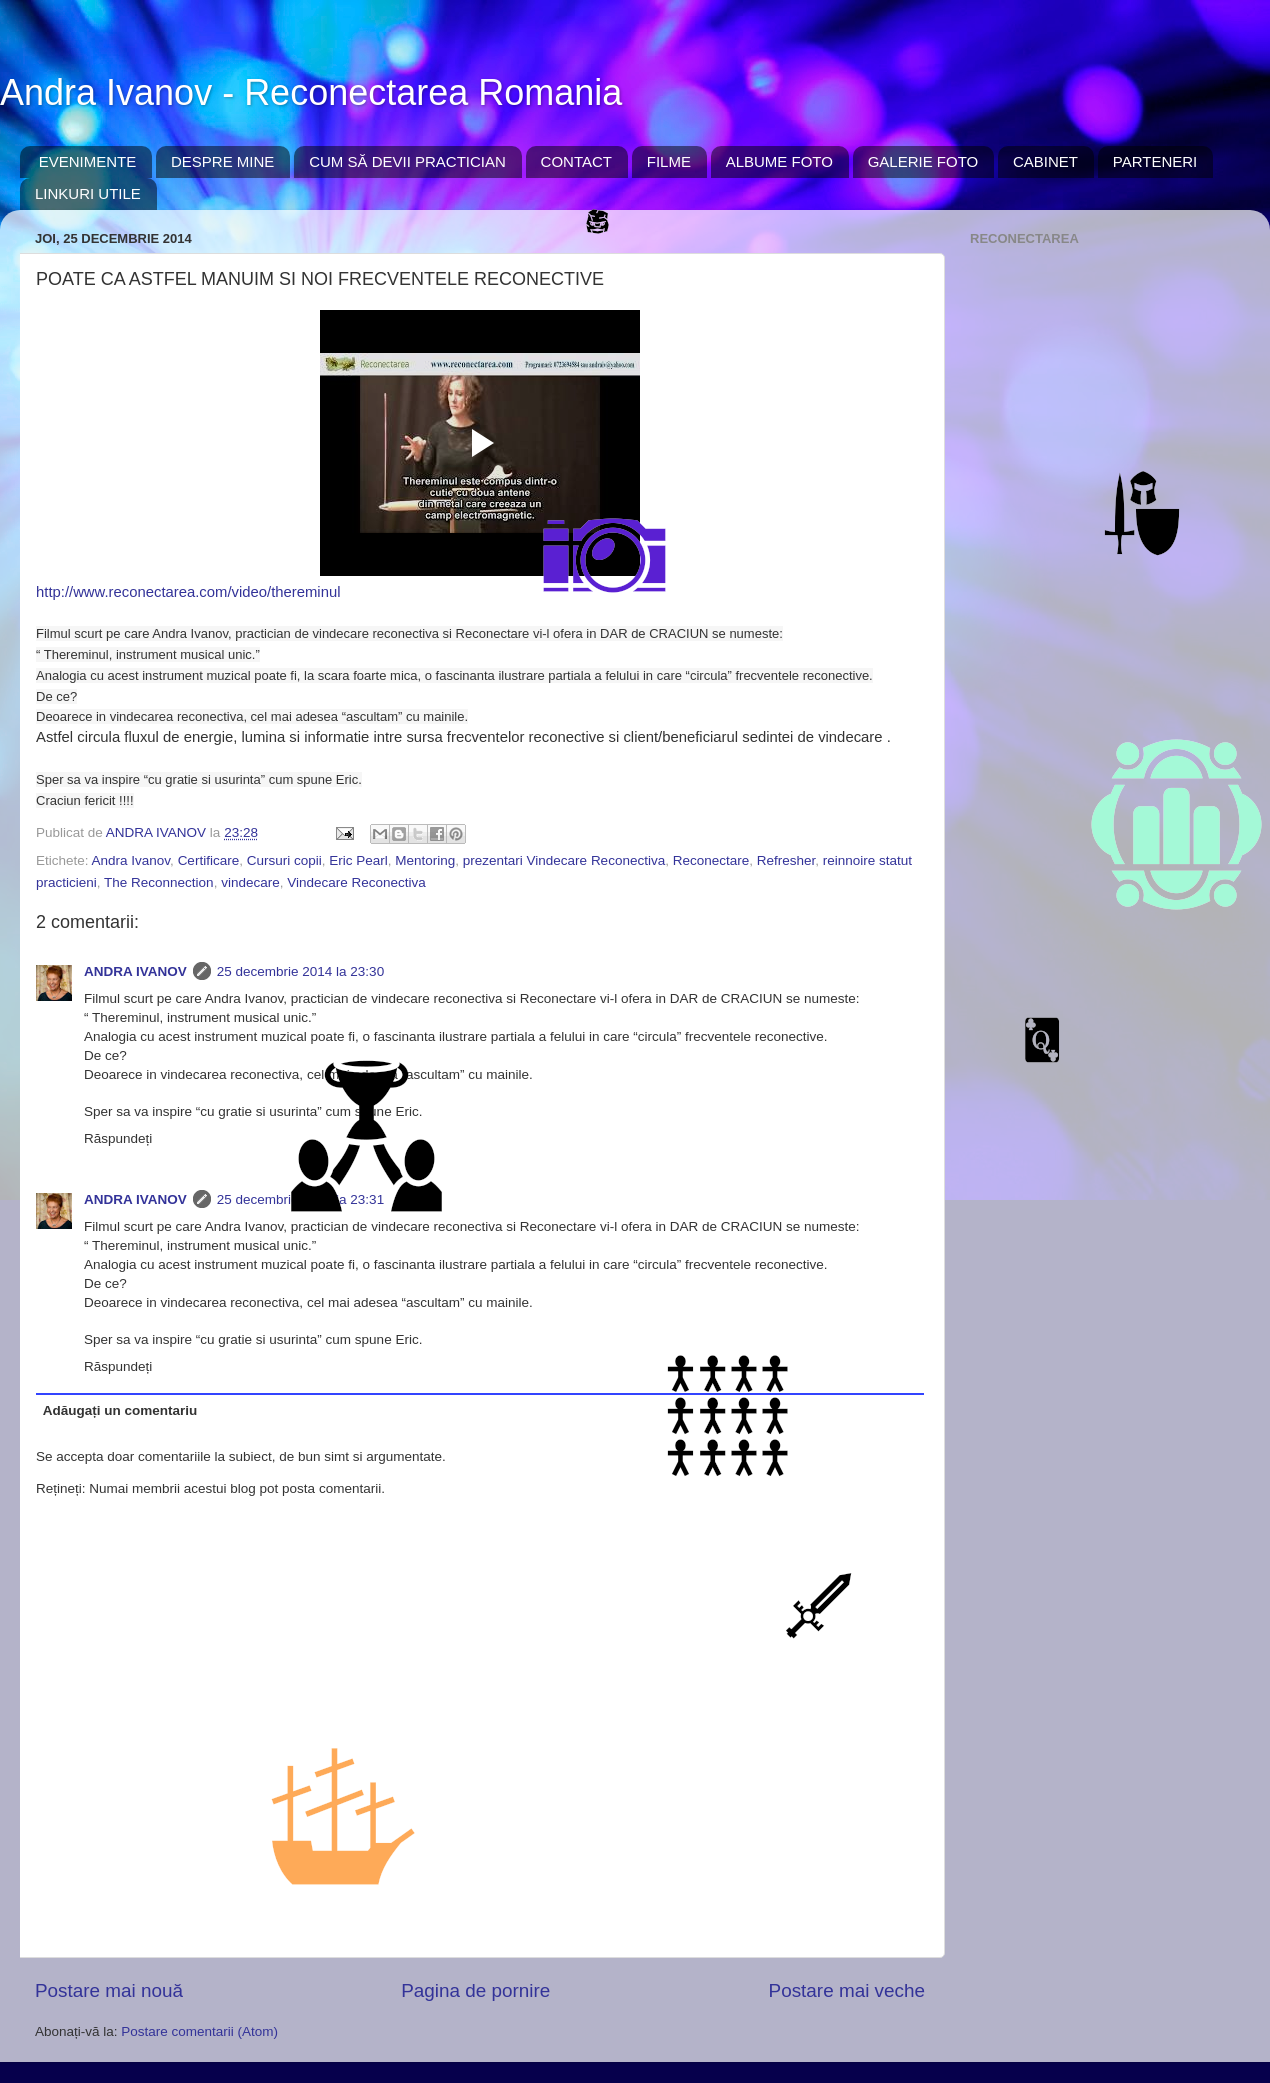 The image size is (1270, 2083). What do you see at coordinates (1042, 1040) in the screenshot?
I see `queen of clubs playing card` at bounding box center [1042, 1040].